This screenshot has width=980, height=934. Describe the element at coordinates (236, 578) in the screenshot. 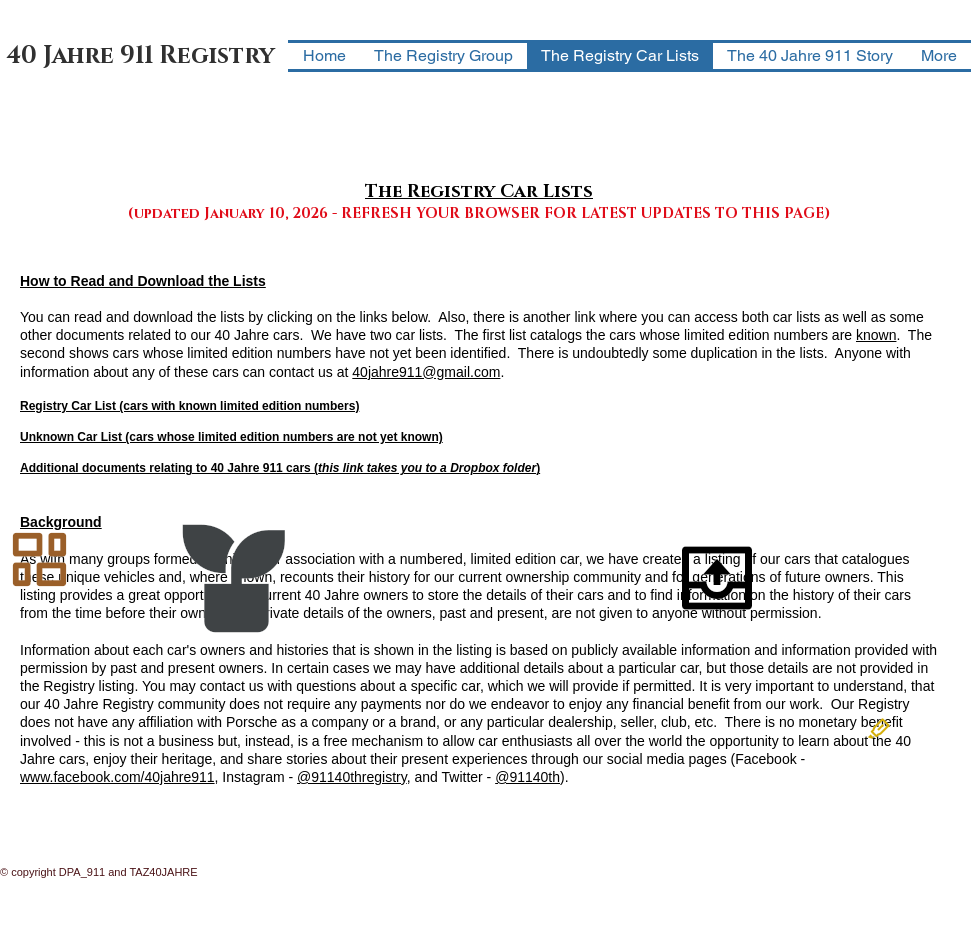

I see `access plant care or gardening features` at that location.